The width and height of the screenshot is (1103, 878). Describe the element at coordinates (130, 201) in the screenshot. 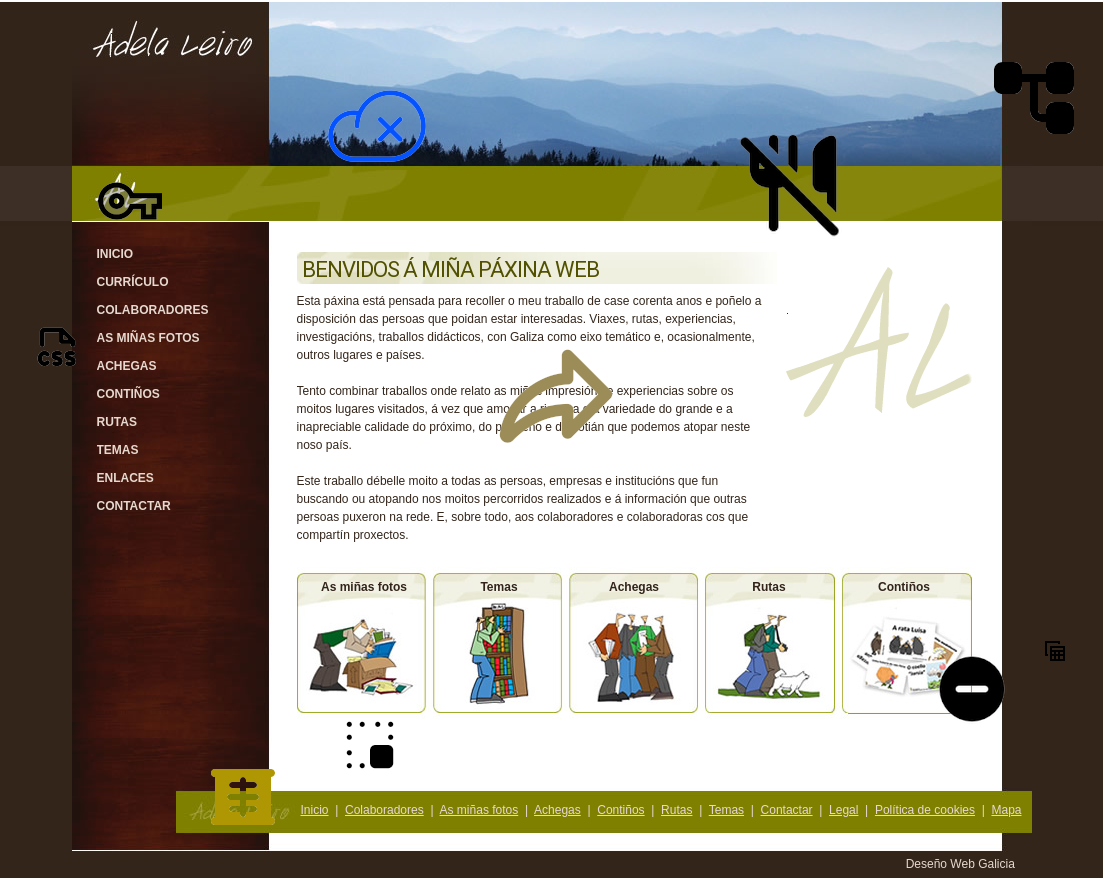

I see `access VPN or secure connection settings` at that location.